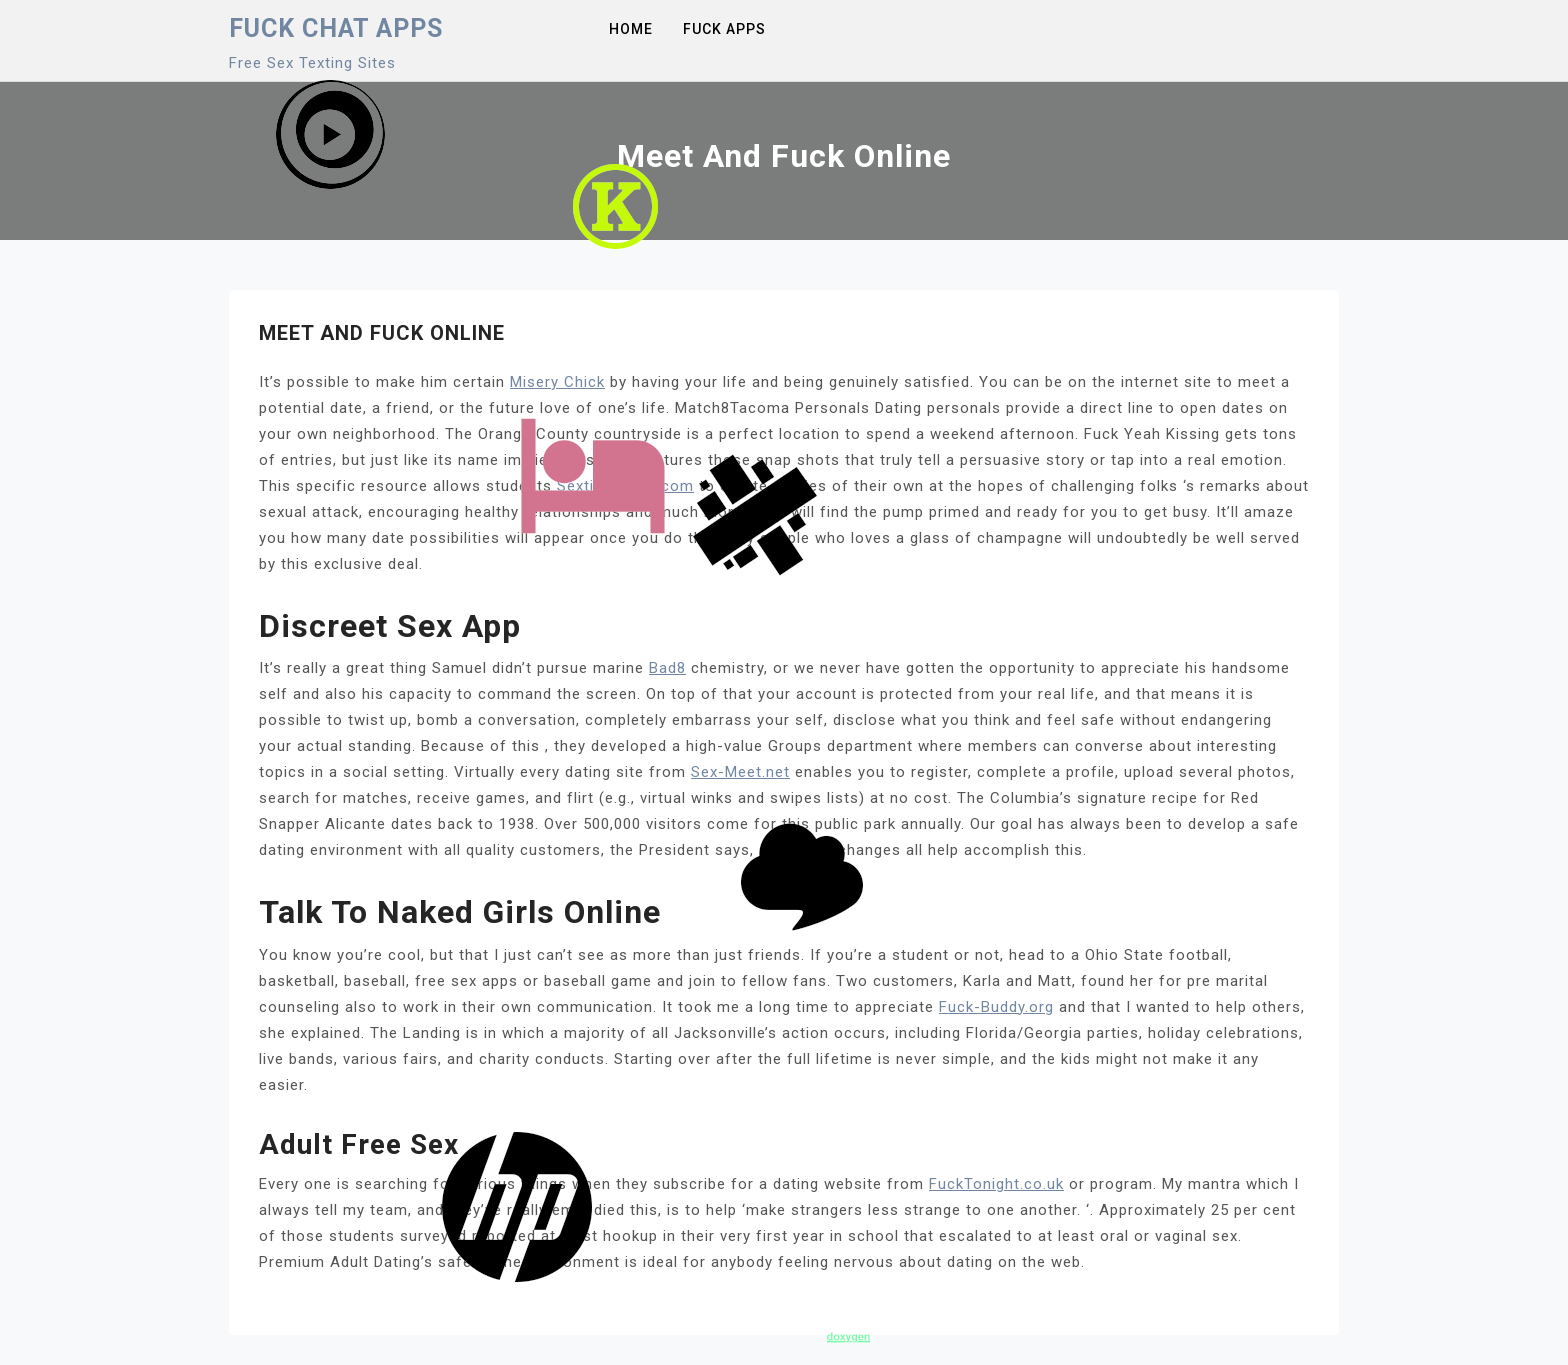  I want to click on HP brand logo, so click(517, 1207).